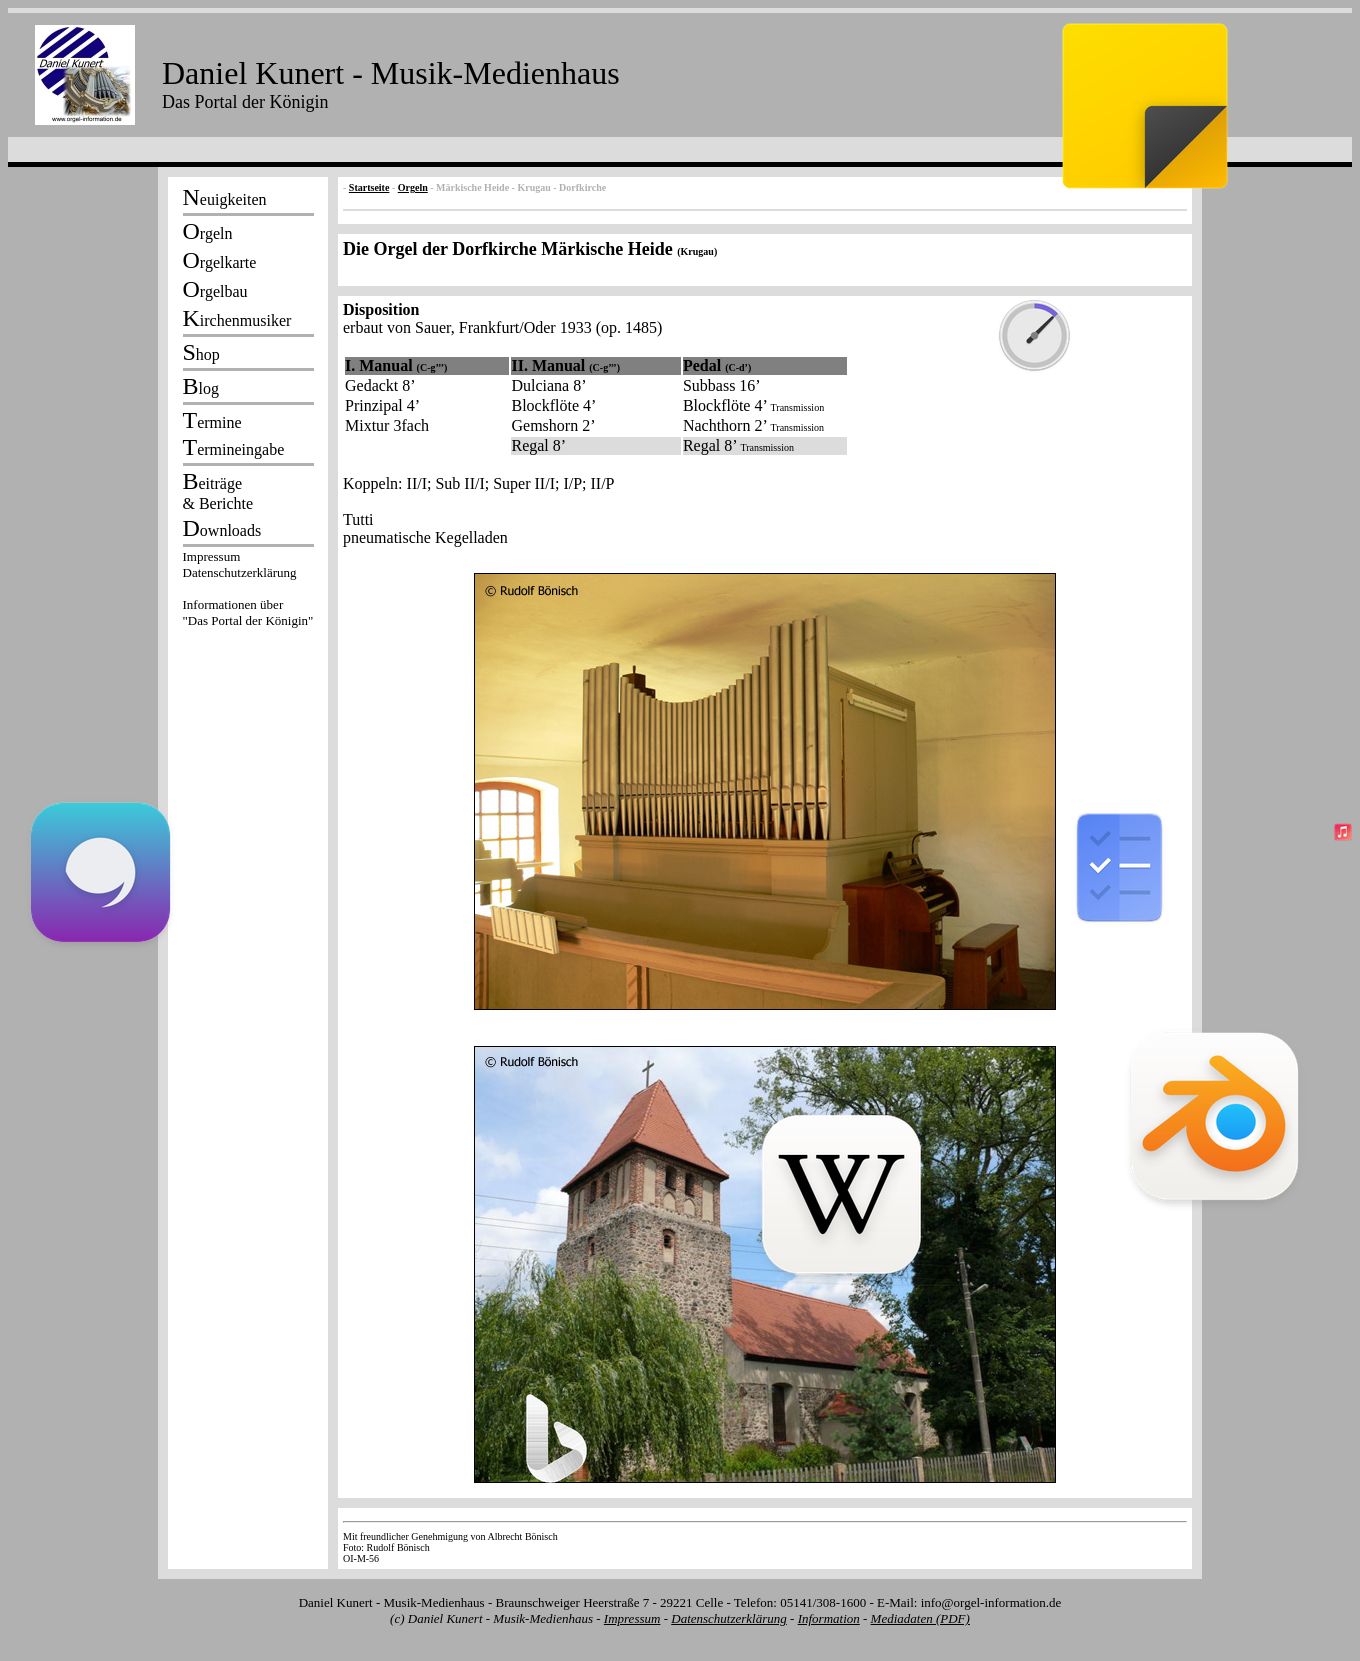 This screenshot has width=1360, height=1661. I want to click on open Blender 3D modeling application, so click(1214, 1116).